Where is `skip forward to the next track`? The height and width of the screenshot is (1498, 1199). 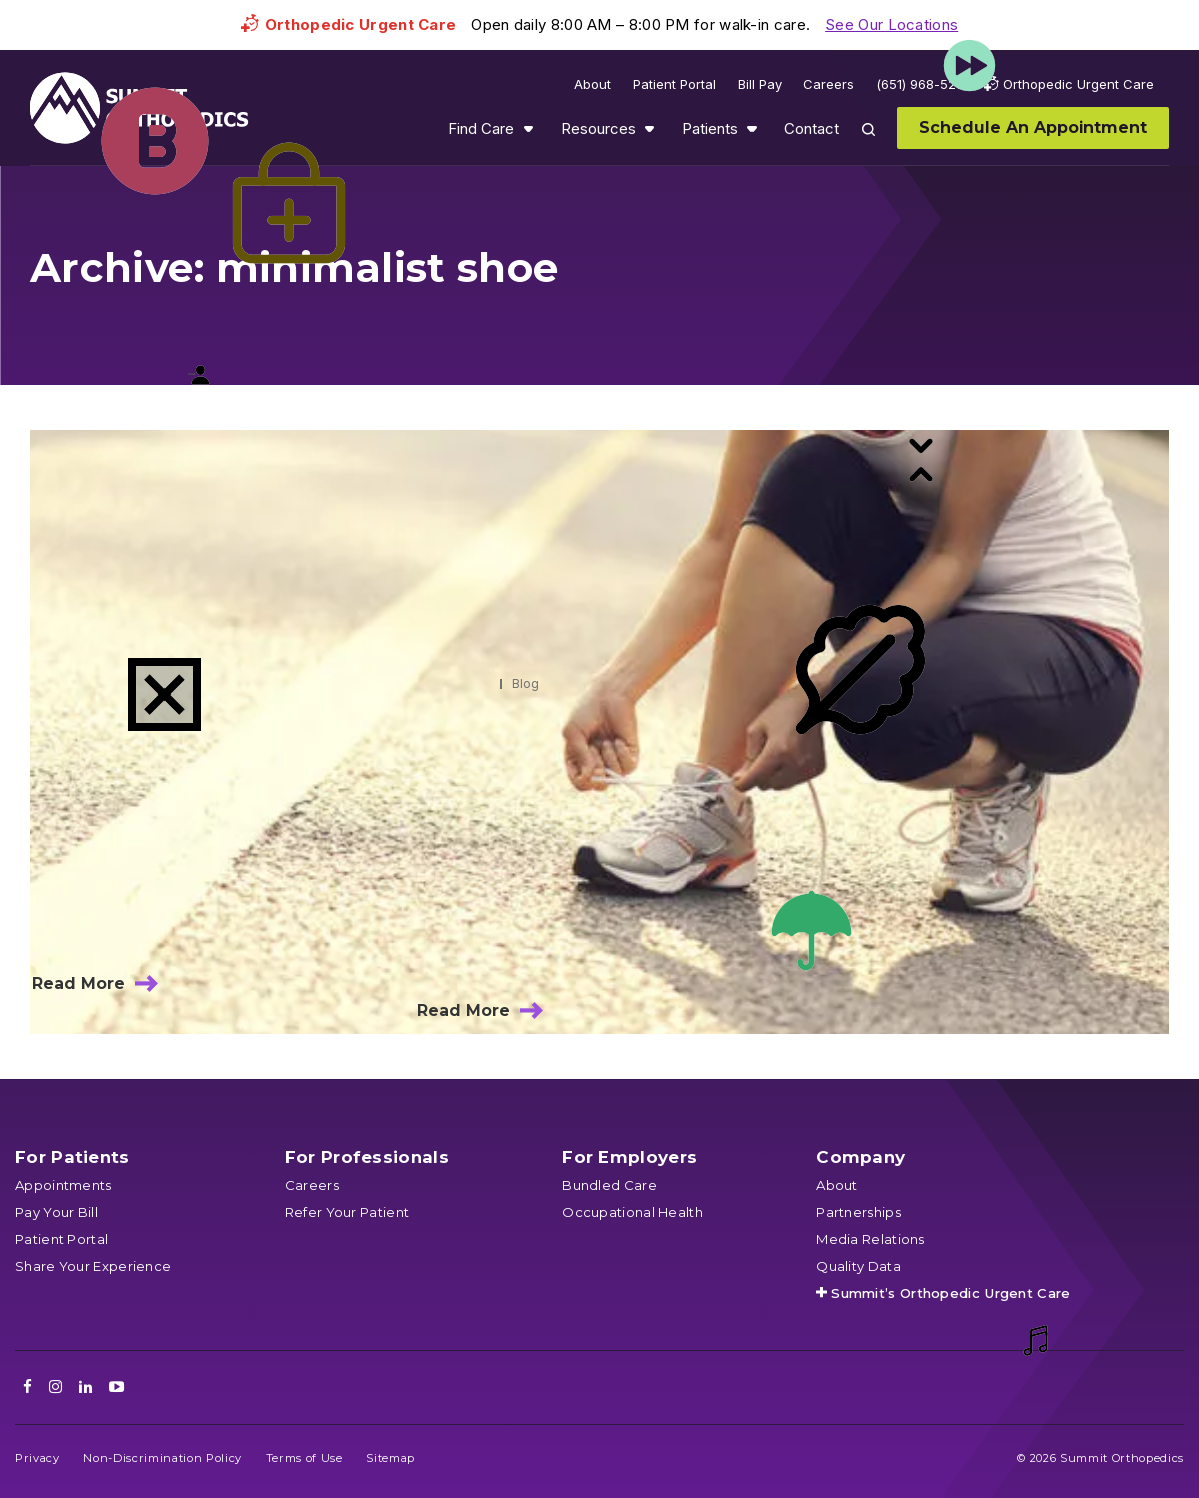
skip forward to the next track is located at coordinates (969, 65).